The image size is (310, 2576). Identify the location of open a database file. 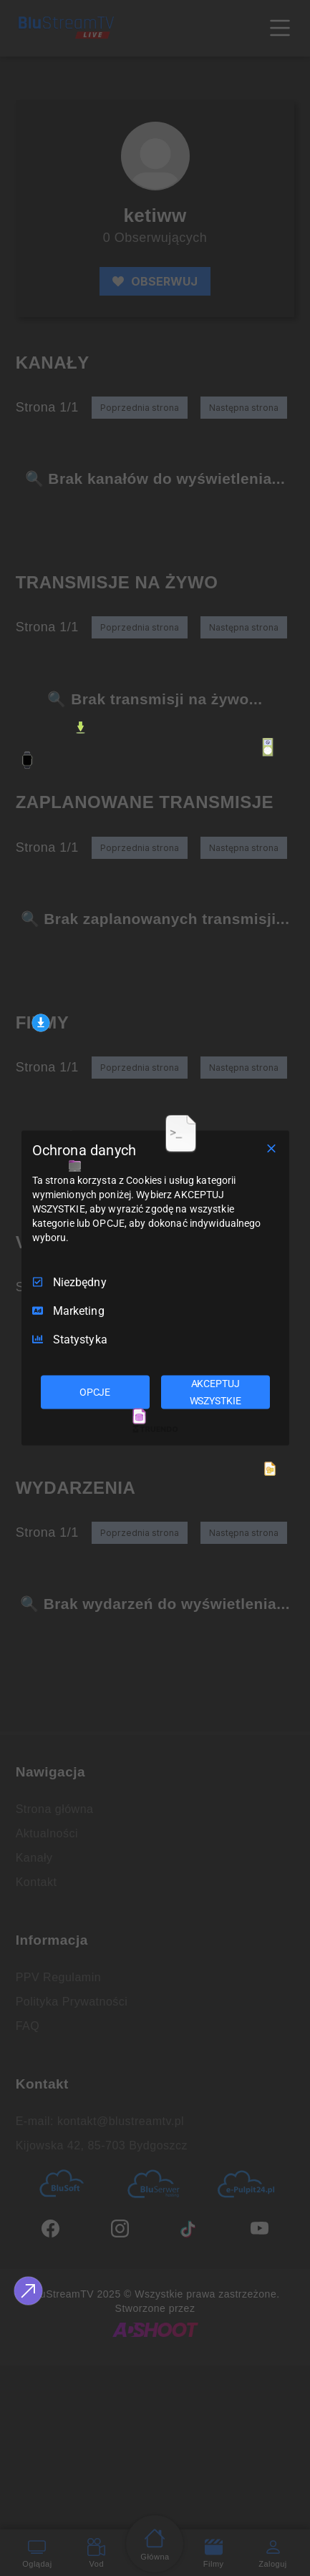
(139, 1416).